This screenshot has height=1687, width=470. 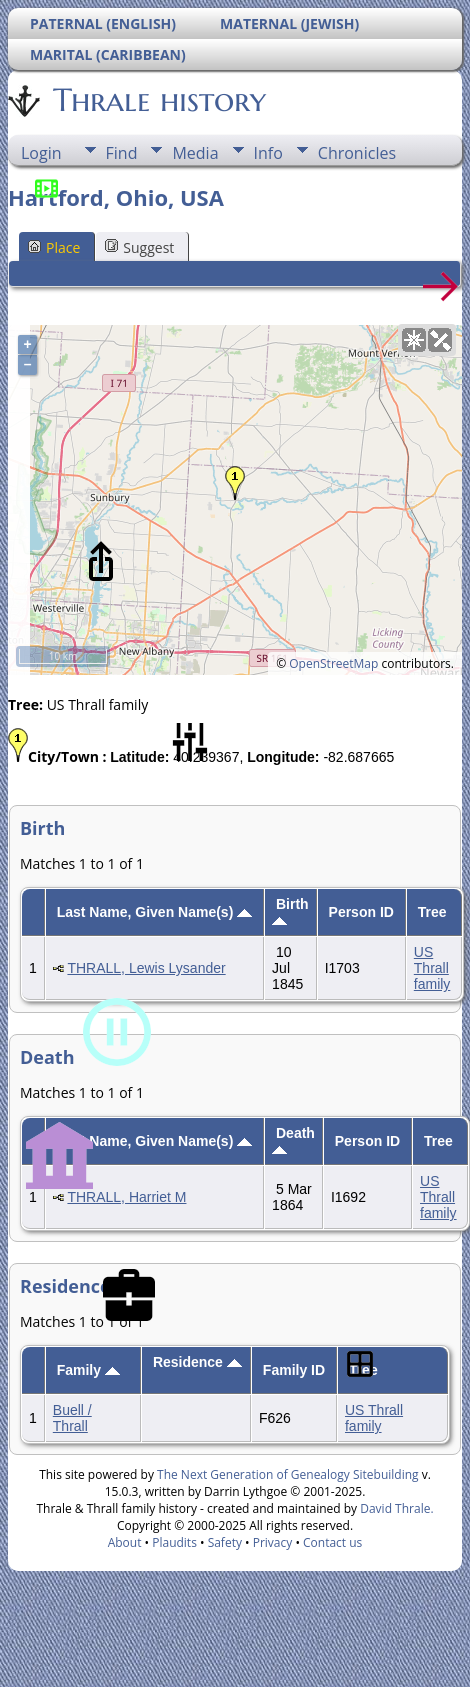 I want to click on share this content, so click(x=101, y=561).